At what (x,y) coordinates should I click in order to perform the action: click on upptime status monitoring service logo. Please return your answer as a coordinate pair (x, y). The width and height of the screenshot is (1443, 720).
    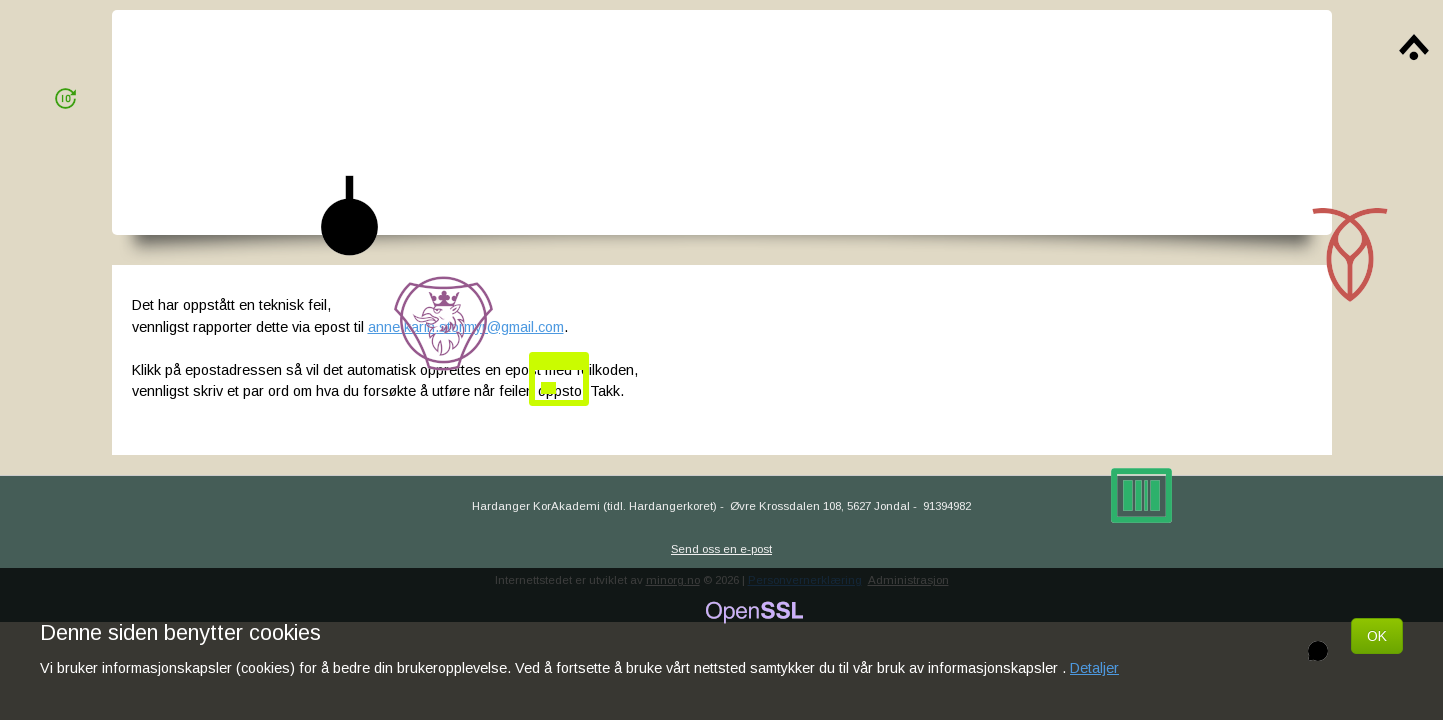
    Looking at the image, I should click on (1414, 47).